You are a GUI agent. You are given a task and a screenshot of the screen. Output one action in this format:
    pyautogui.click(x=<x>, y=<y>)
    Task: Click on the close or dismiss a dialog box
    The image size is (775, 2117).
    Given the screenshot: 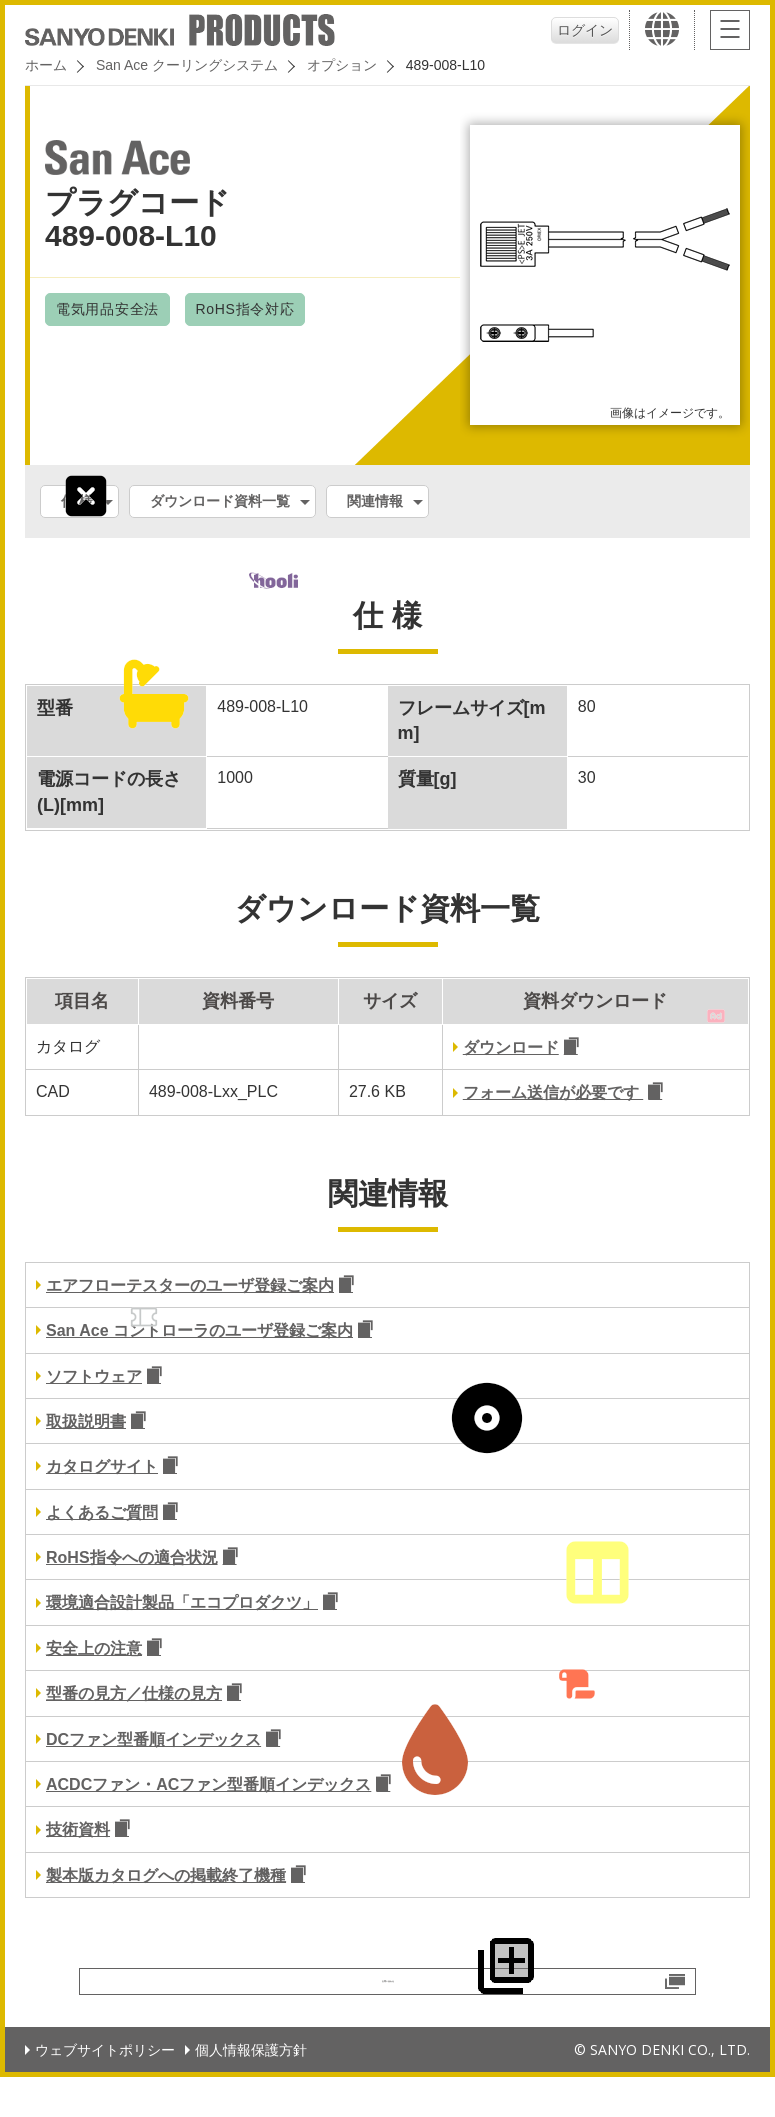 What is the action you would take?
    pyautogui.click(x=86, y=496)
    